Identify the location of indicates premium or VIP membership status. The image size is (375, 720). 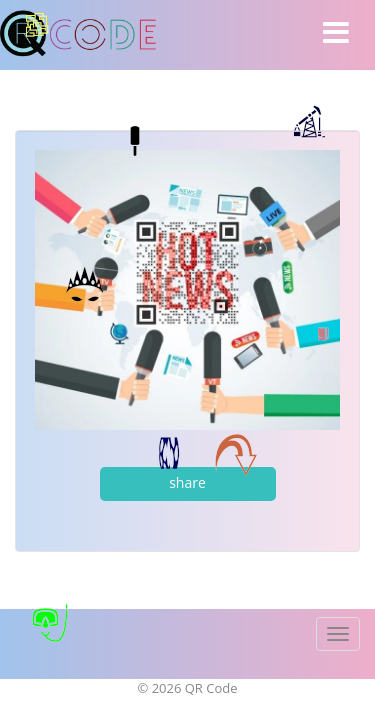
(85, 285).